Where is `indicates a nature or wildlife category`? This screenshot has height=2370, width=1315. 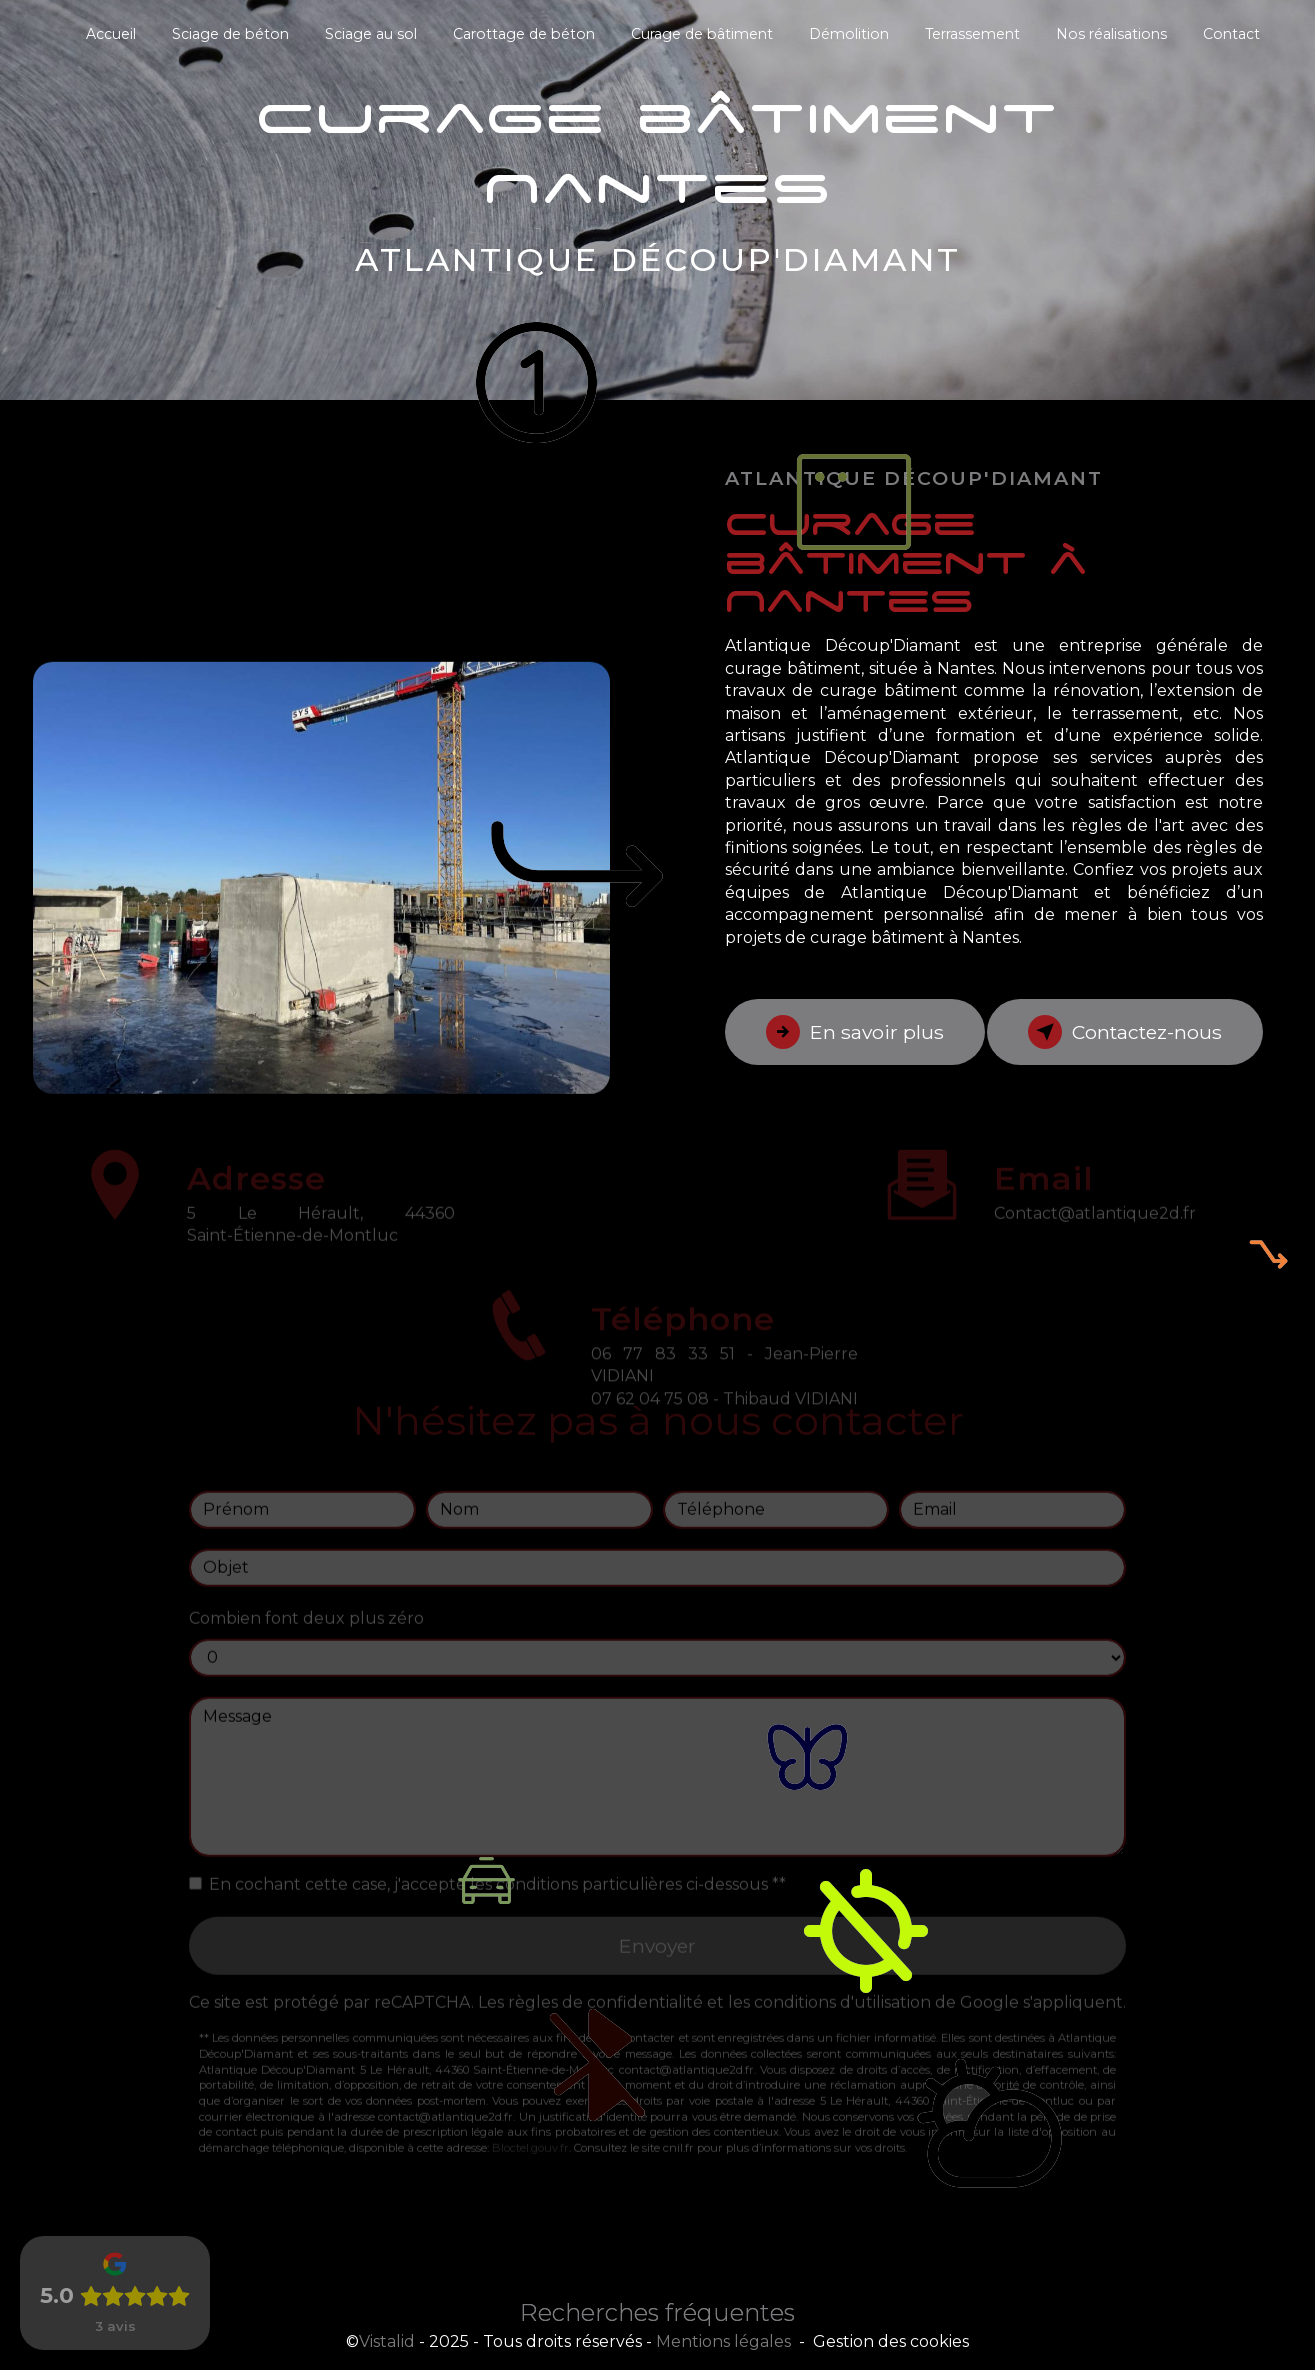 indicates a nature or wildlife category is located at coordinates (807, 1755).